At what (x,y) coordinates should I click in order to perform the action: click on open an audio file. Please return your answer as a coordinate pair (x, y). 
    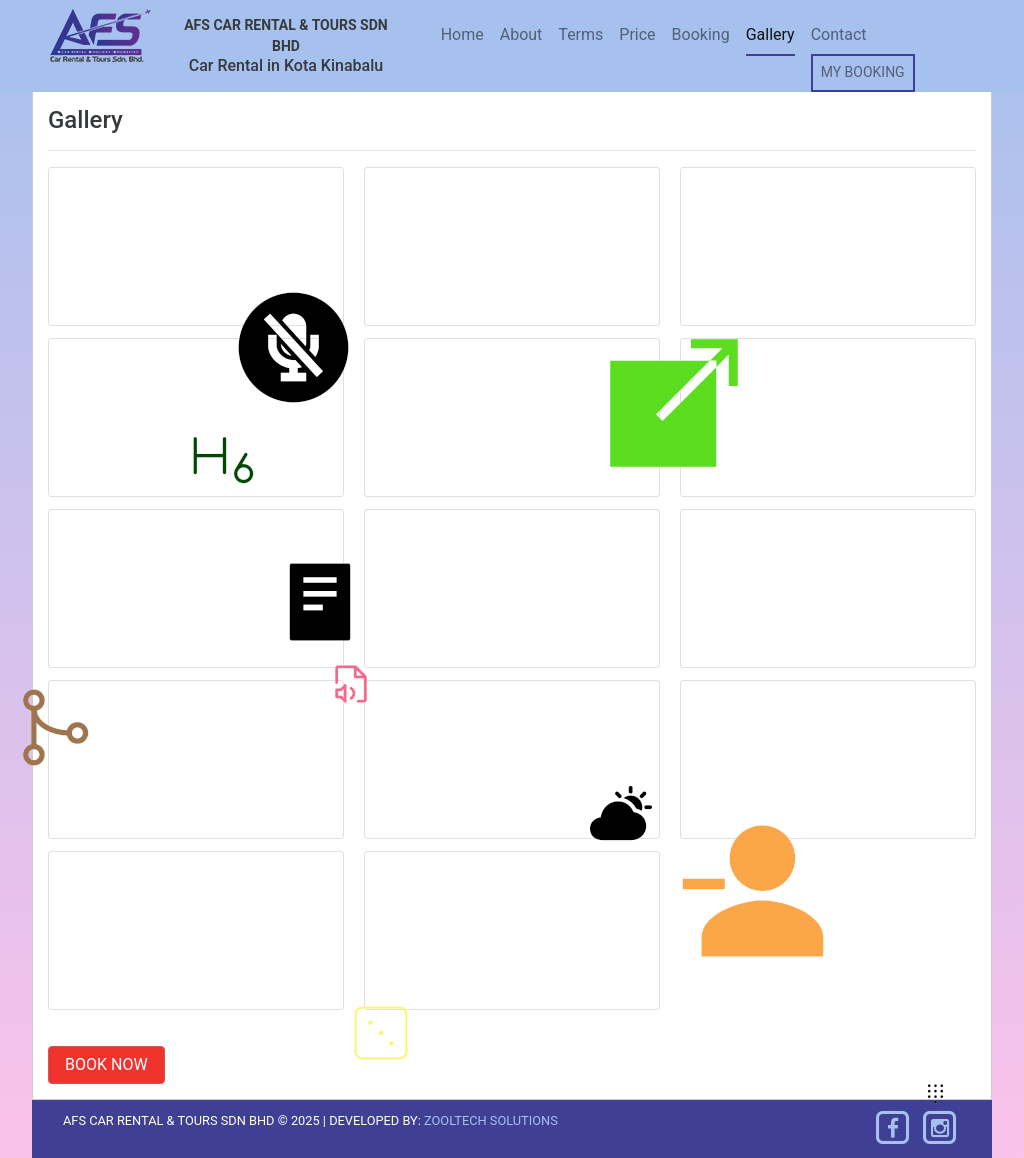
    Looking at the image, I should click on (351, 684).